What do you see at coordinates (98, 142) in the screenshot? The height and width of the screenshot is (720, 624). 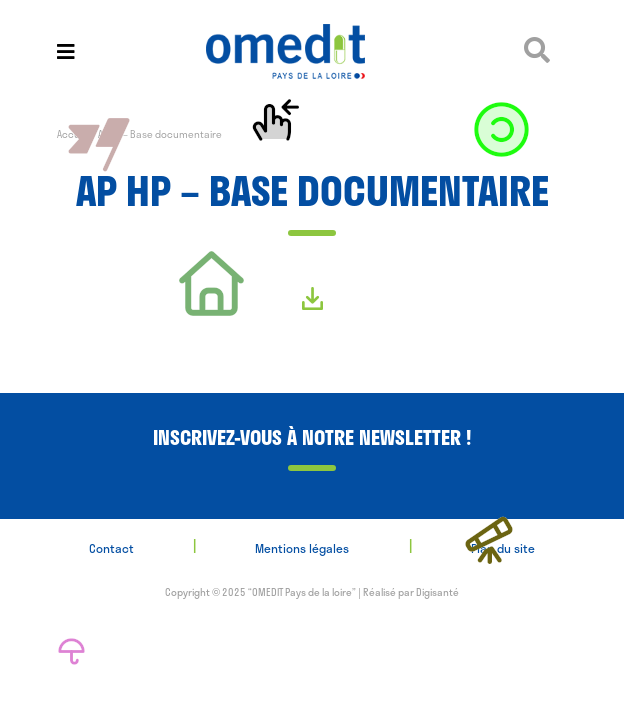 I see `flag or bookmark content for later review` at bounding box center [98, 142].